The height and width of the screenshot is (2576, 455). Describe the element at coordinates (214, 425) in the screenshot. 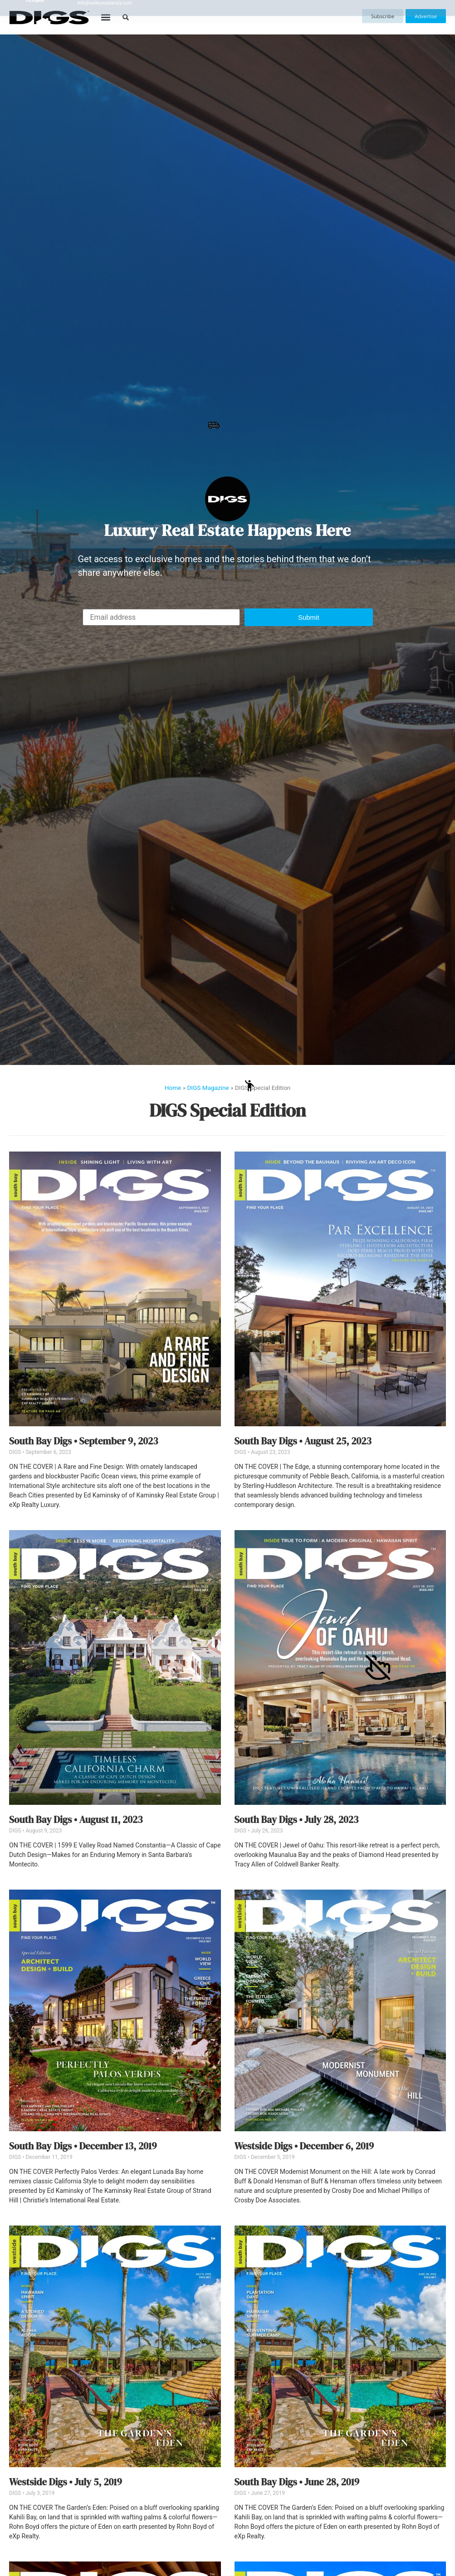

I see `access airport shuttle services` at that location.